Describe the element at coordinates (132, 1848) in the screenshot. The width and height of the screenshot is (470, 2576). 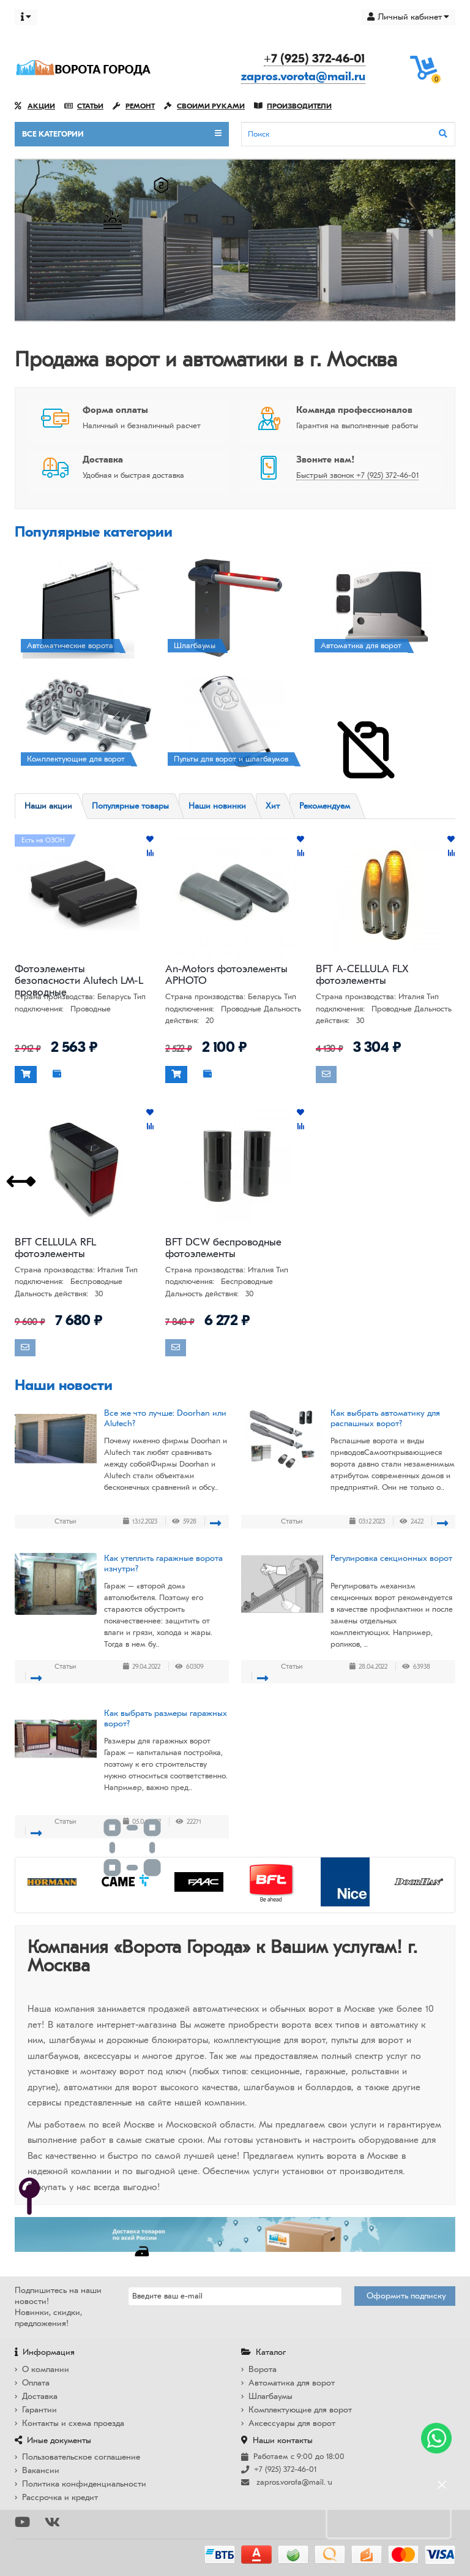
I see `set transform anchor to bottom-right corner` at that location.